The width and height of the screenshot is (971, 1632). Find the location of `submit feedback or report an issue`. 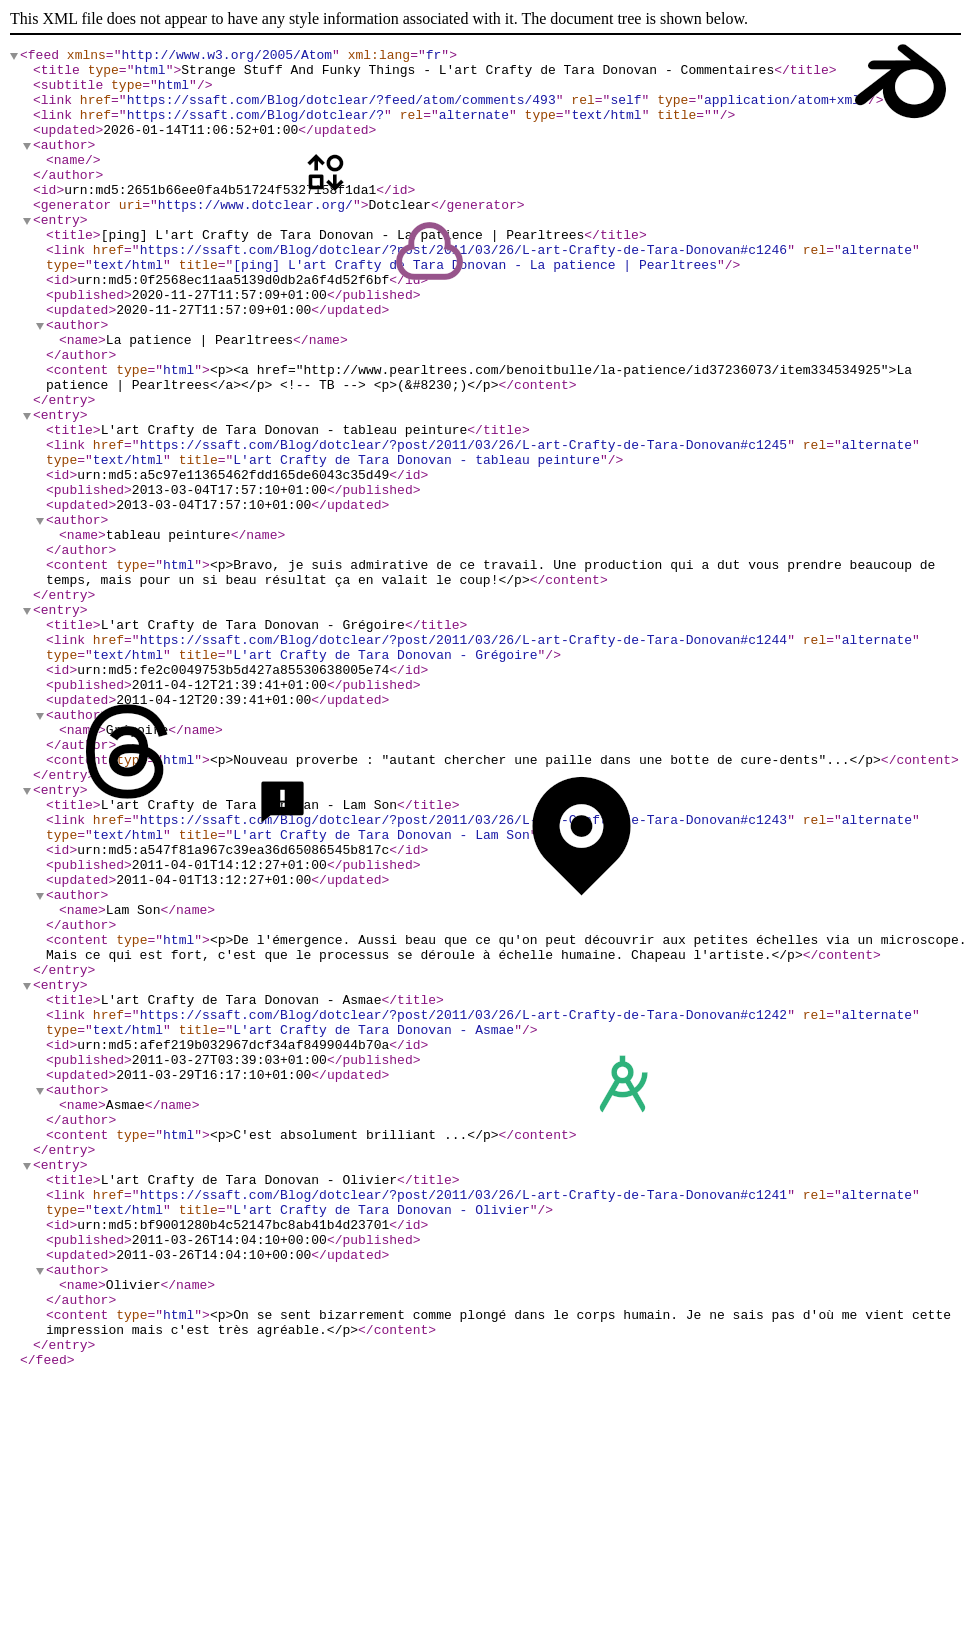

submit feedback or report an issue is located at coordinates (282, 800).